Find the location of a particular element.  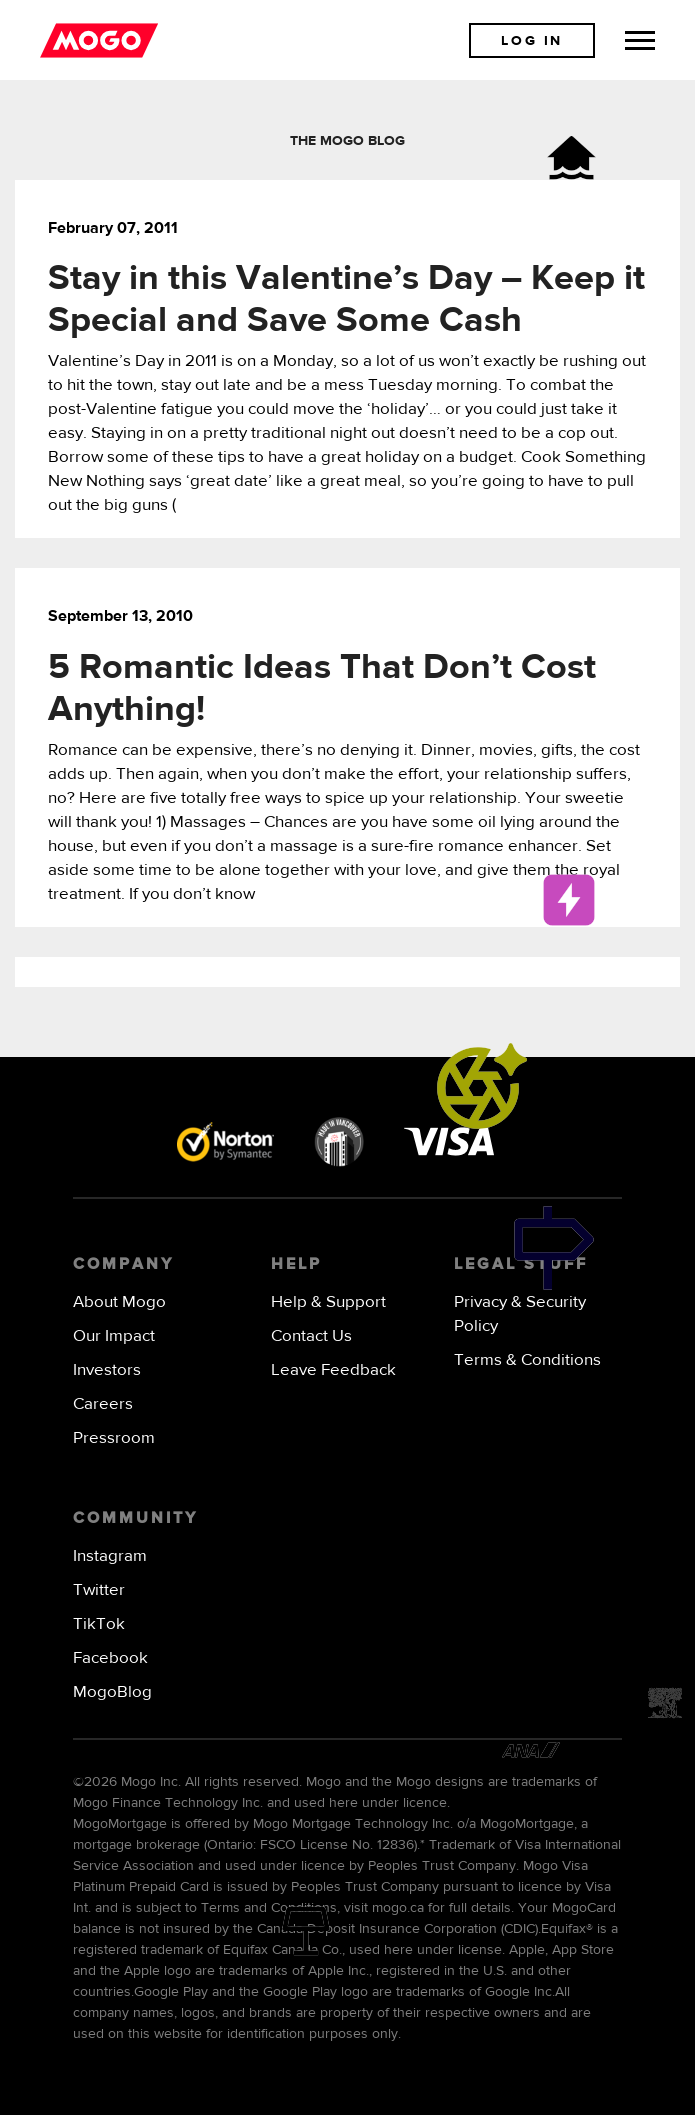

get directions or navigate to a destination is located at coordinates (552, 1248).